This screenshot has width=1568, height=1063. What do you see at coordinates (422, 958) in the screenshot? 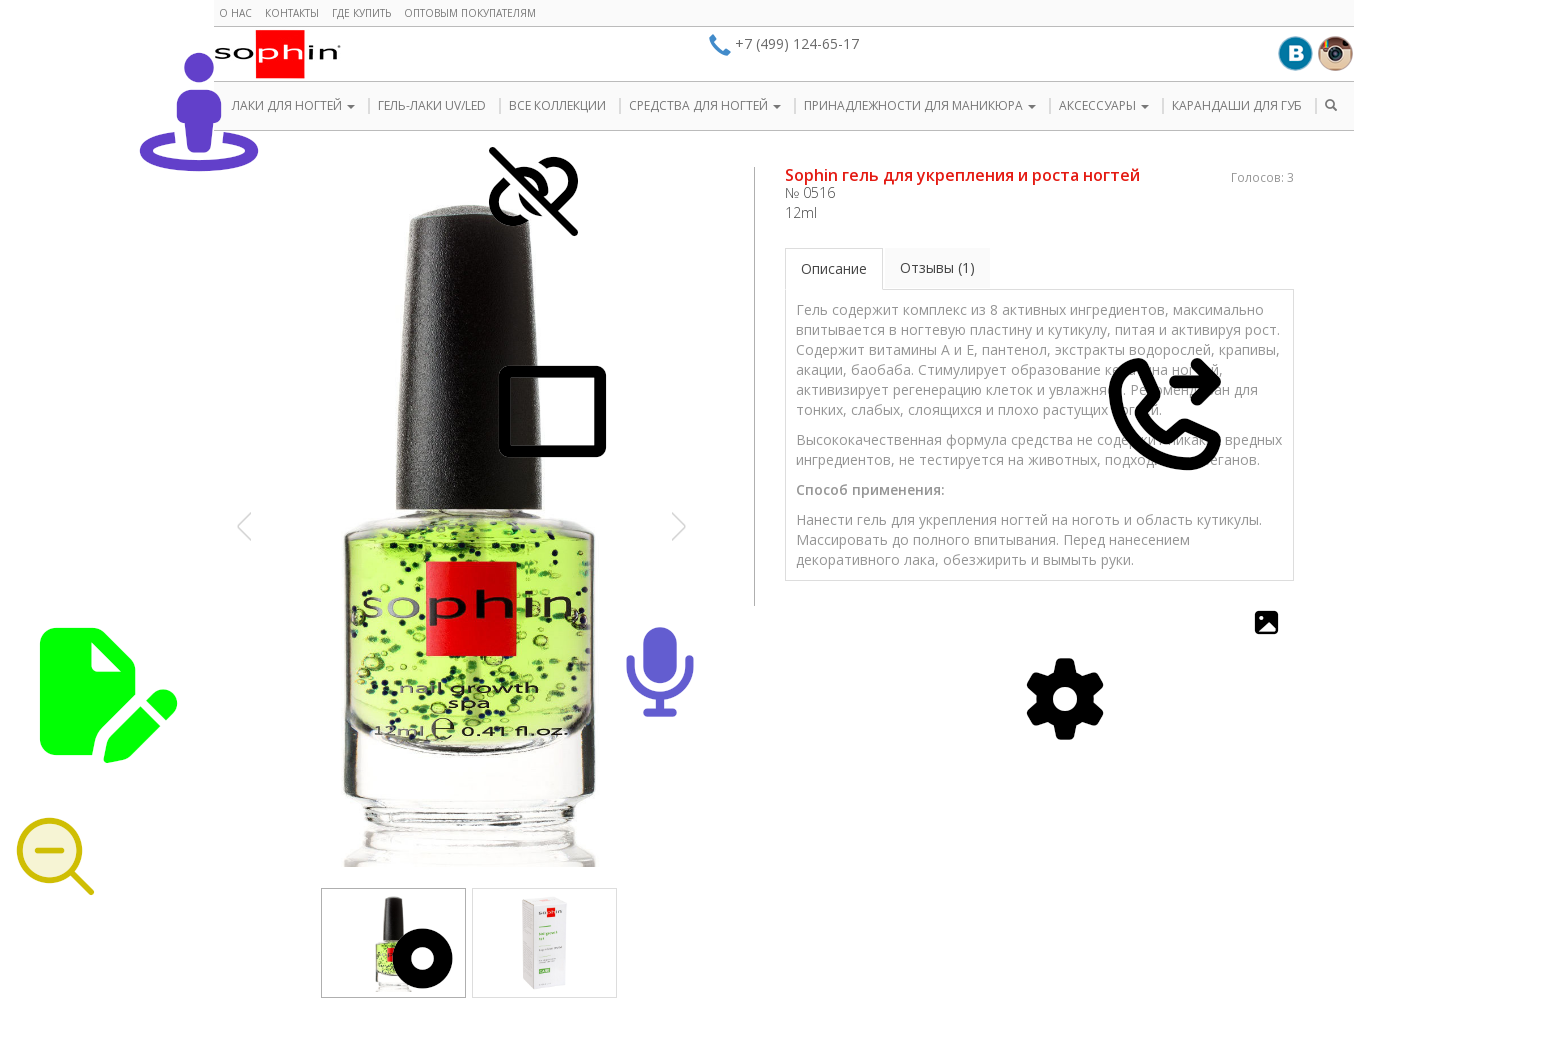
I see `indicates a selected radio button option` at bounding box center [422, 958].